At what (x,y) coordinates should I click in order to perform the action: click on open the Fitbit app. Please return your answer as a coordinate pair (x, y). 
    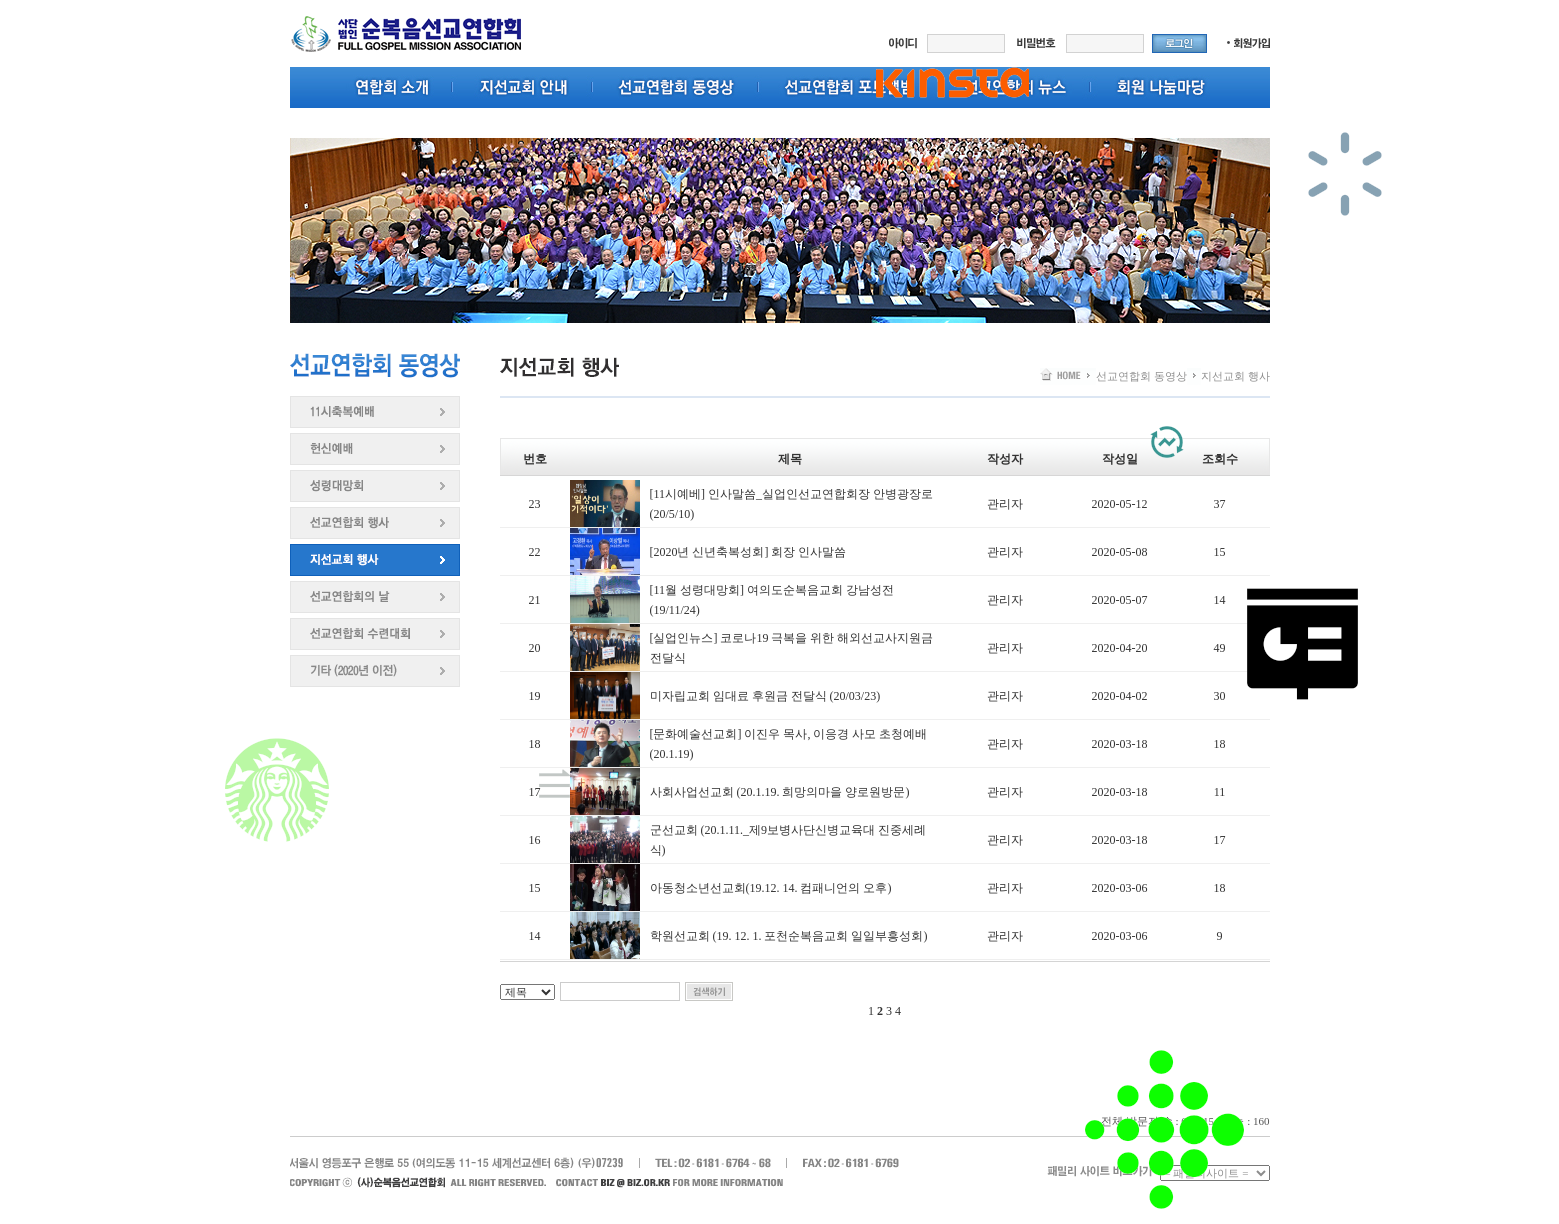
    Looking at the image, I should click on (1164, 1129).